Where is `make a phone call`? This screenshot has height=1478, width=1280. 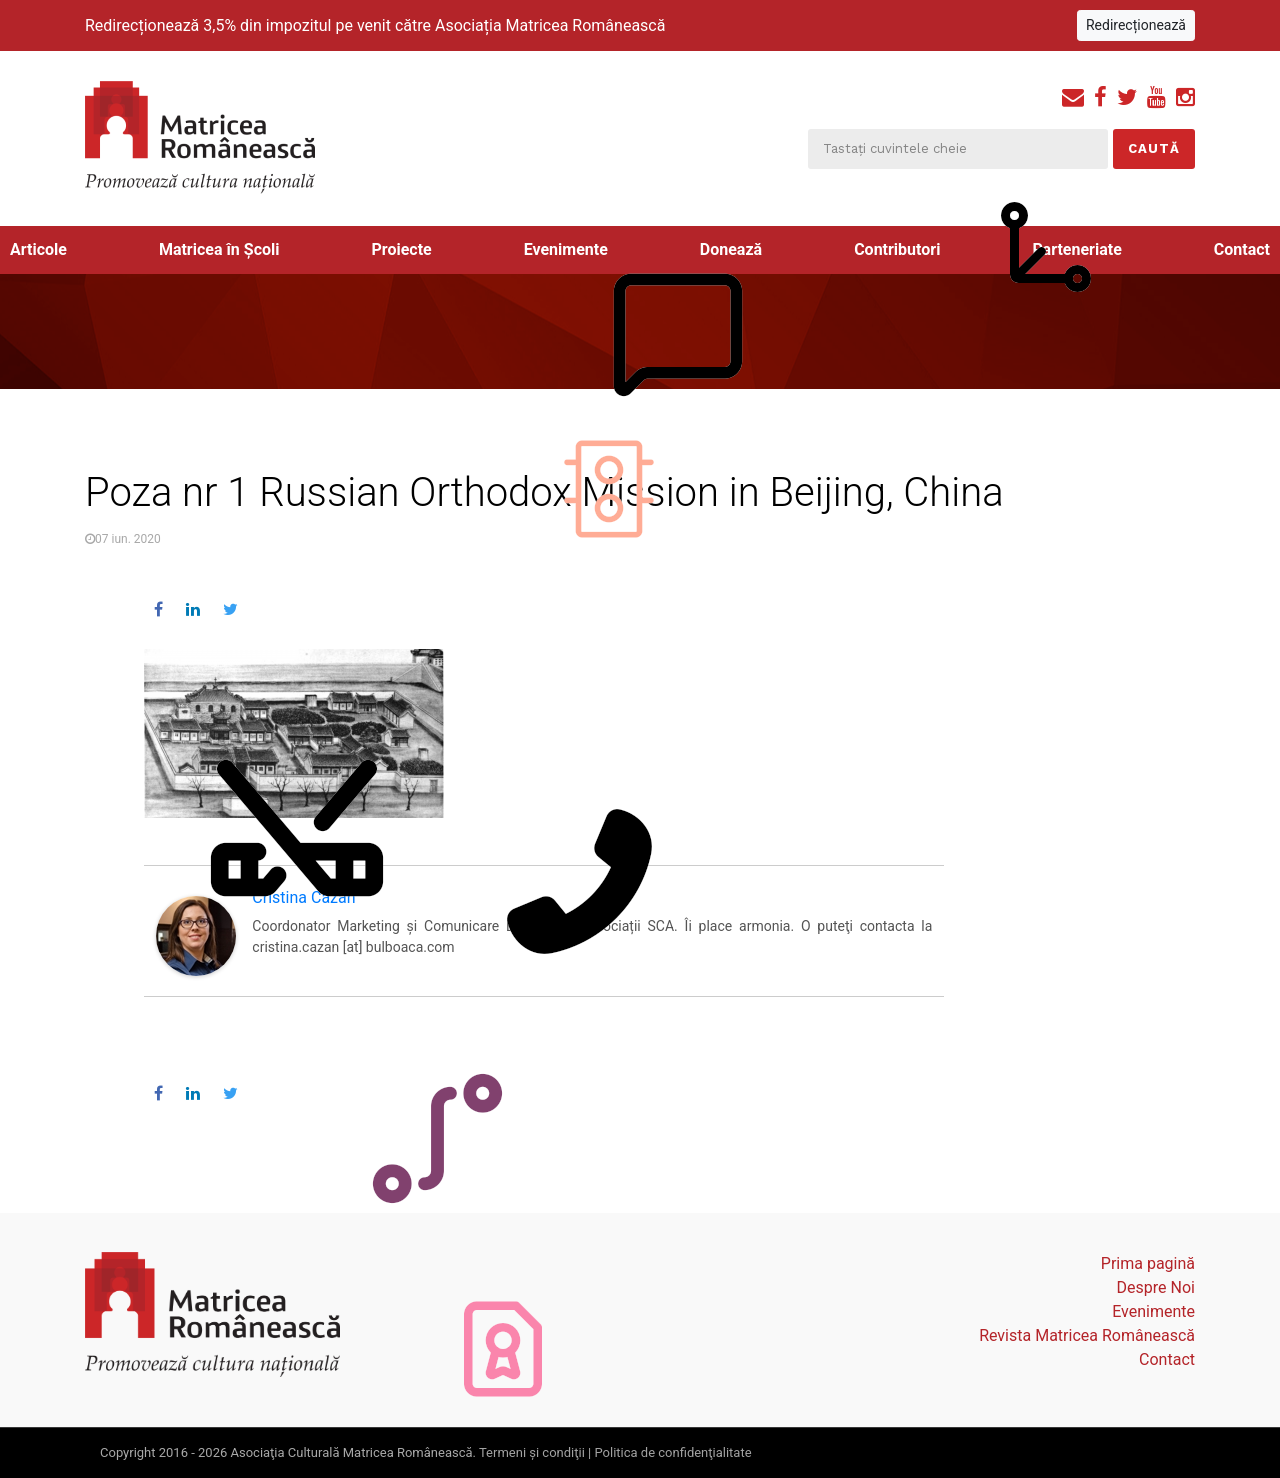
make a phone call is located at coordinates (579, 881).